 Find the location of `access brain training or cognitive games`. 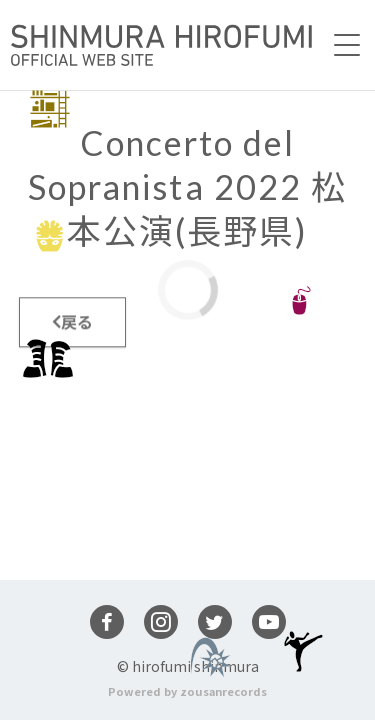

access brain training or cognitive games is located at coordinates (49, 236).